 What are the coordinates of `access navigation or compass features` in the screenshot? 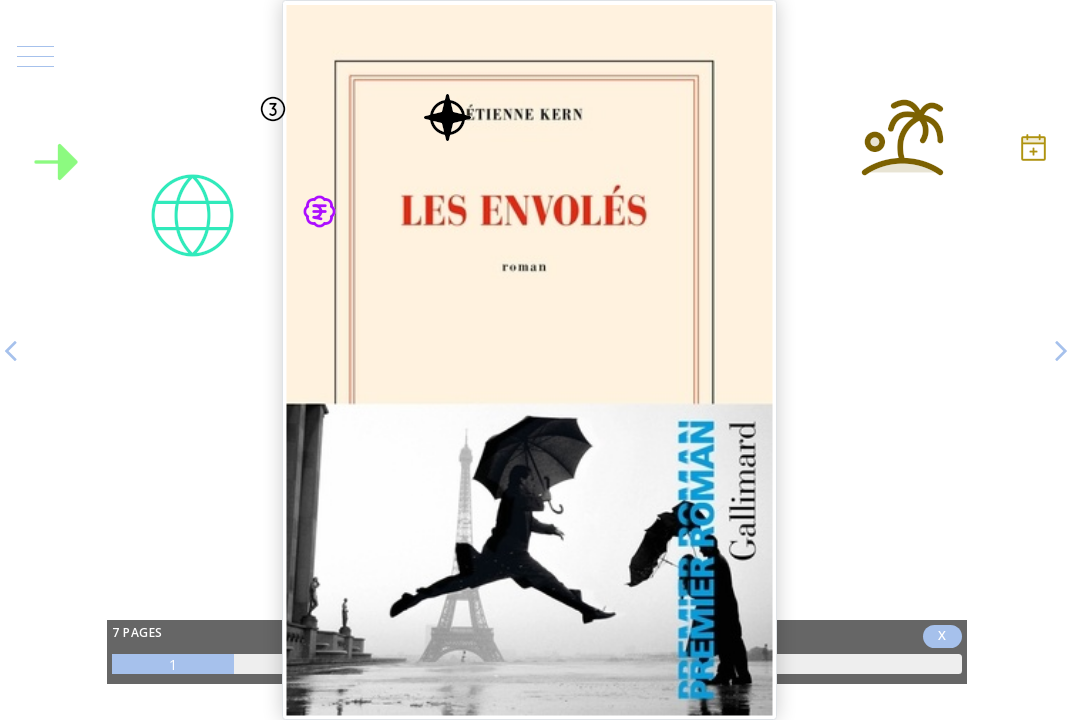 It's located at (447, 117).